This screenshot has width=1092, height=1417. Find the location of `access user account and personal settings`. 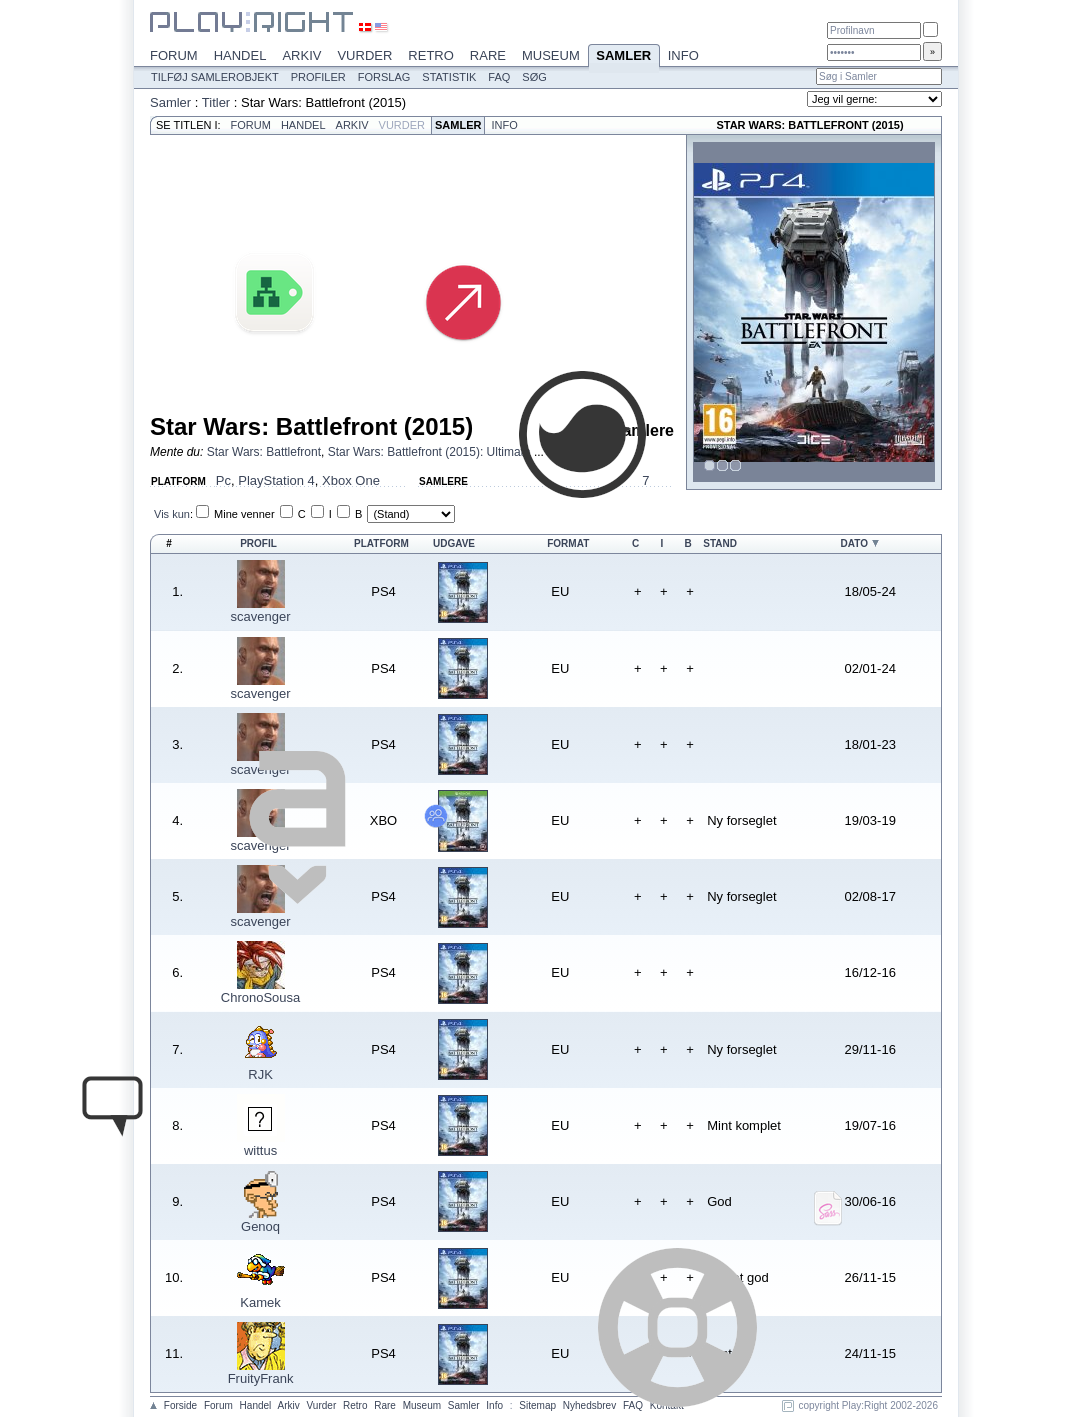

access user account and personal settings is located at coordinates (436, 816).